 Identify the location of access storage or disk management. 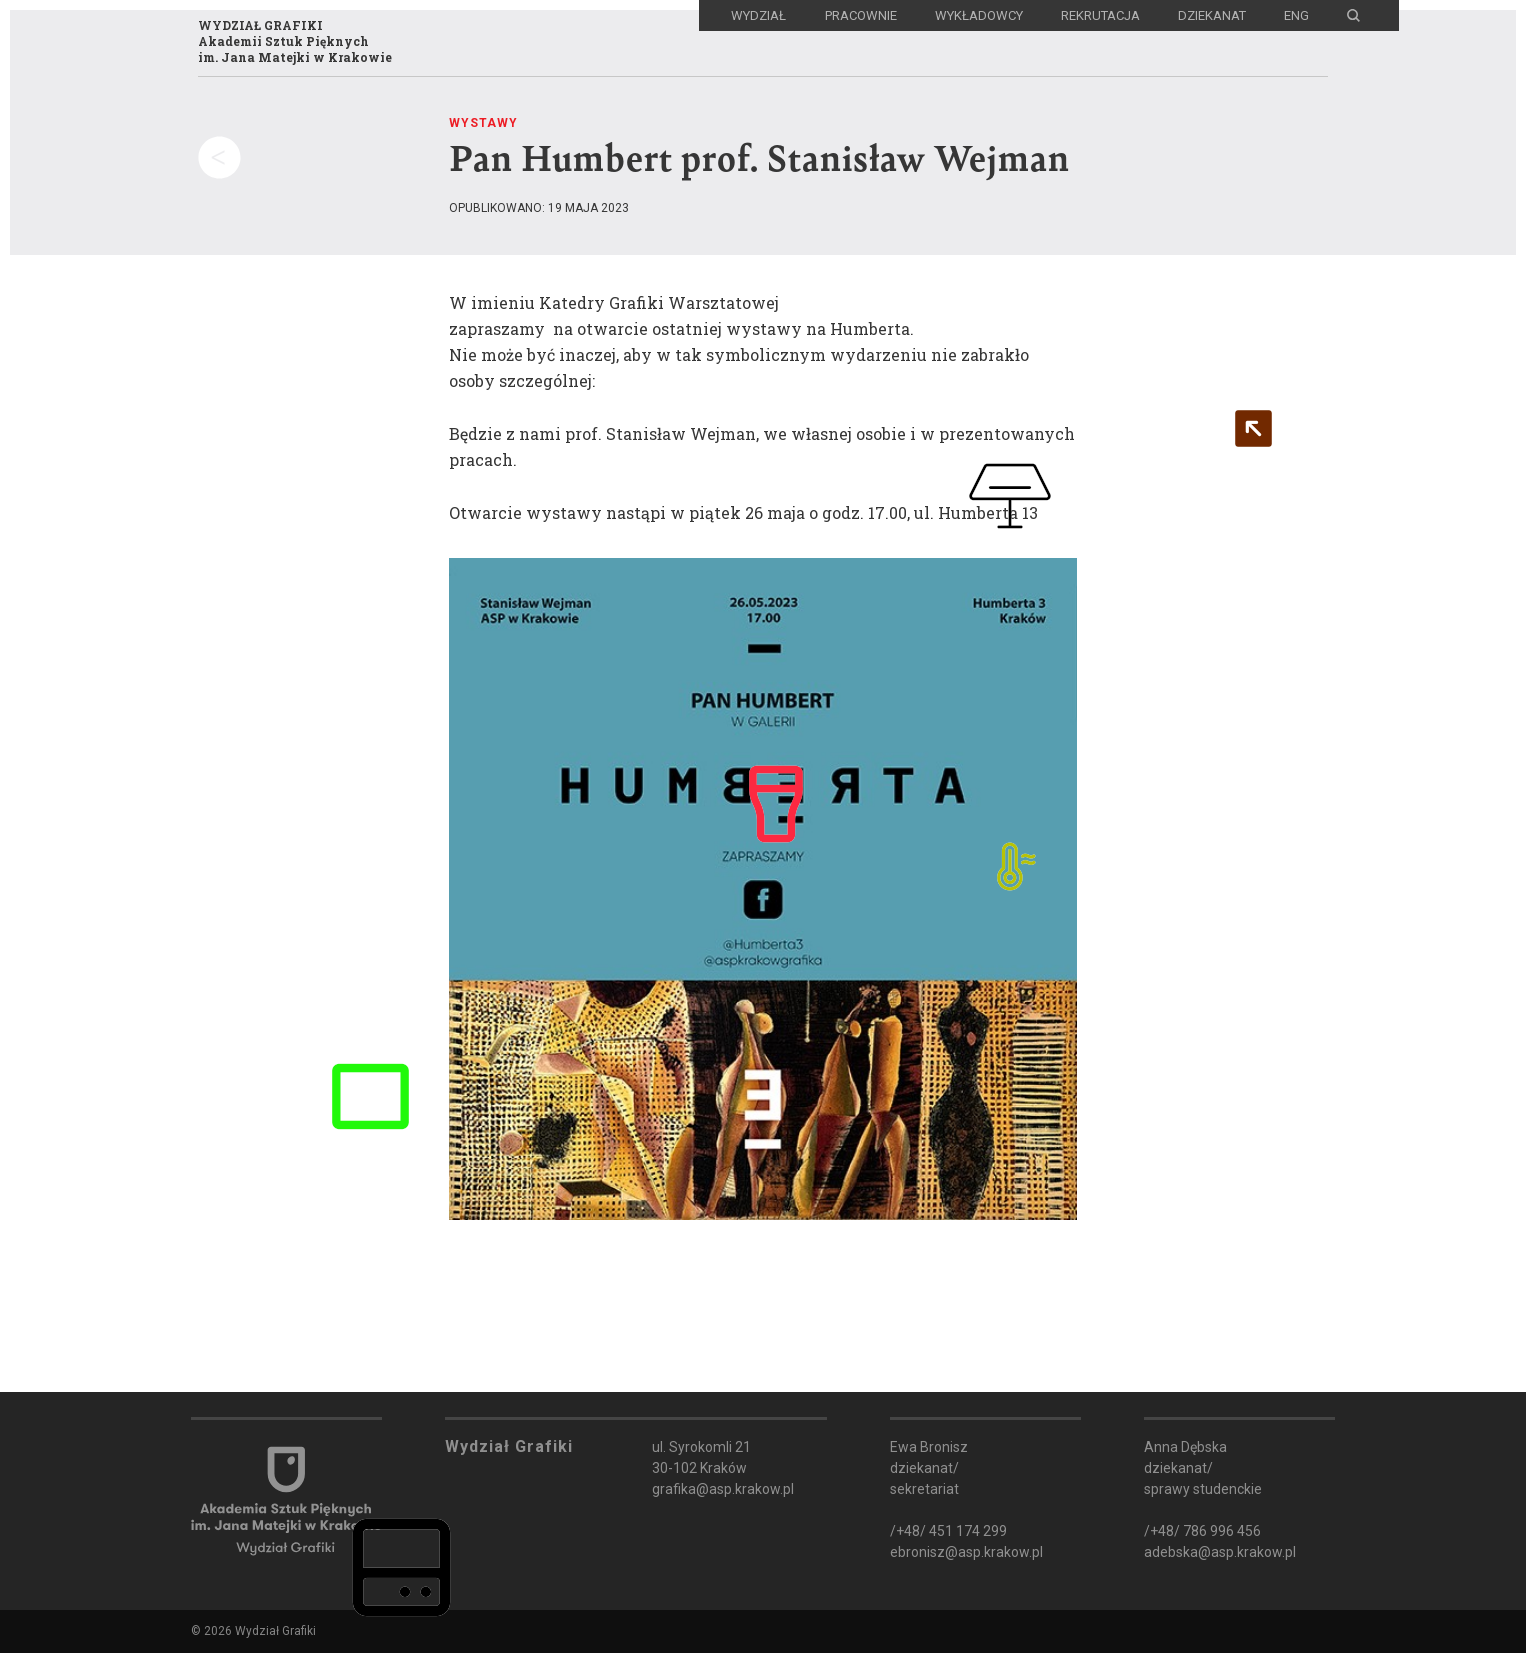
(401, 1567).